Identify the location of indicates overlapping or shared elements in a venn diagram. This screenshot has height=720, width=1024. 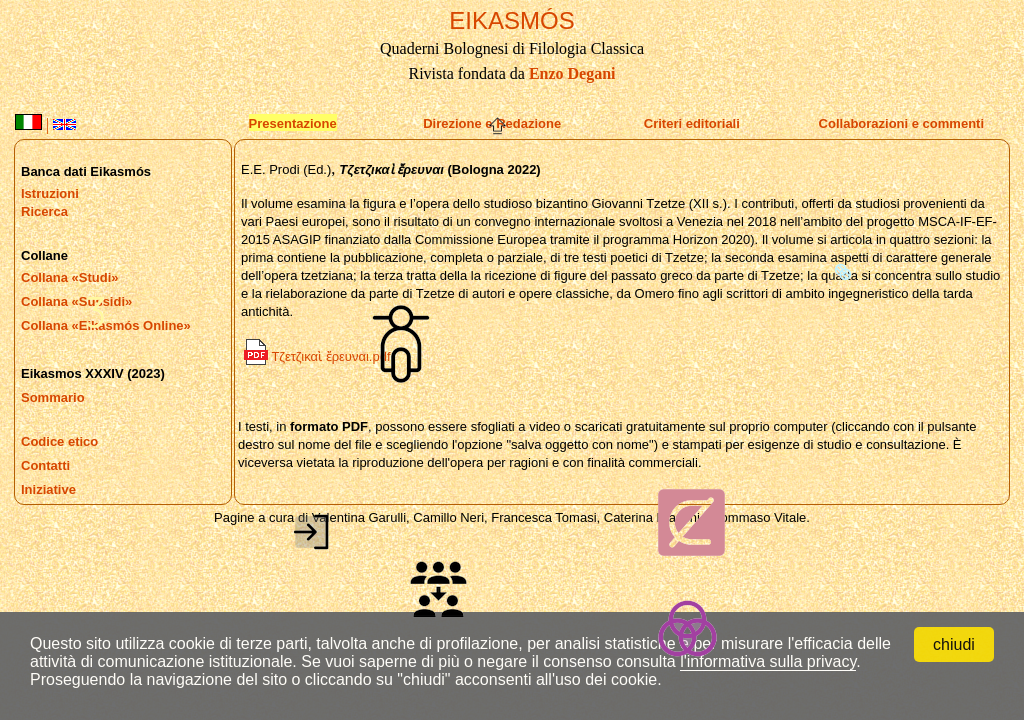
(687, 629).